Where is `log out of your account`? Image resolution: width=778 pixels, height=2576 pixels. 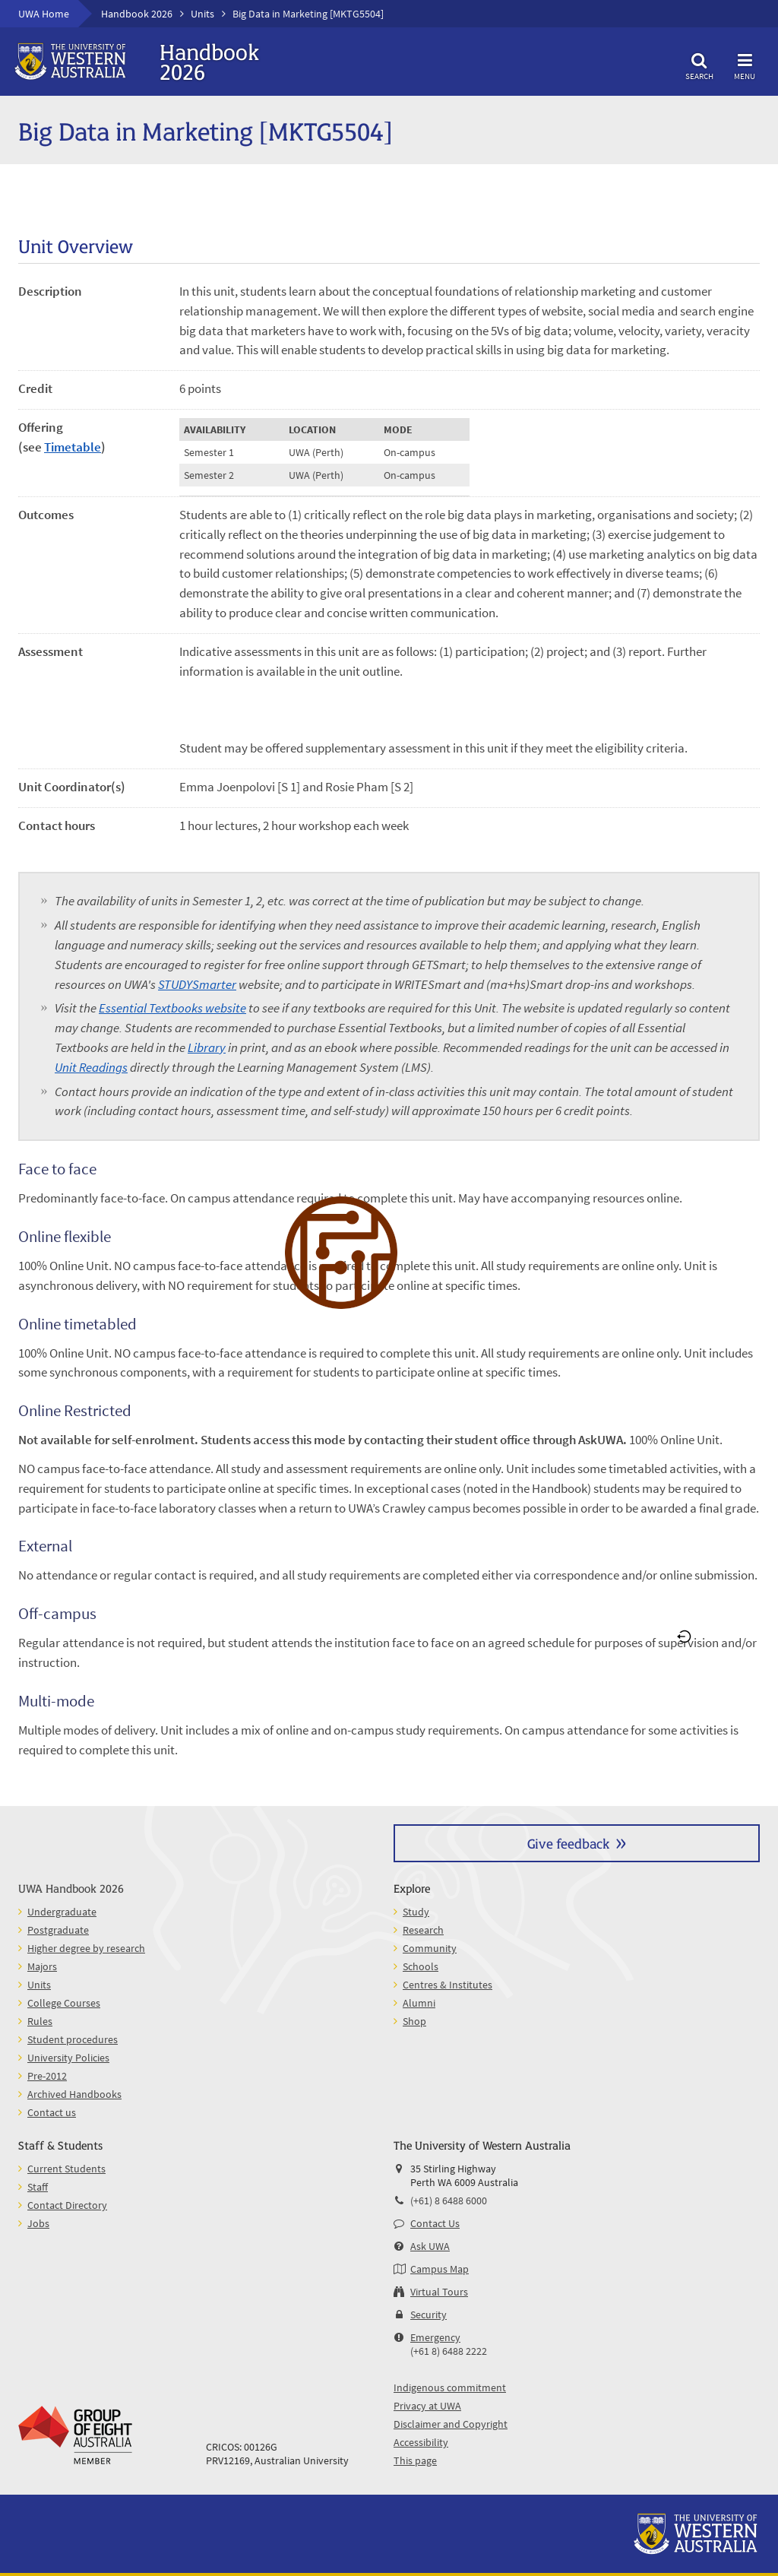
log out of your account is located at coordinates (685, 1637).